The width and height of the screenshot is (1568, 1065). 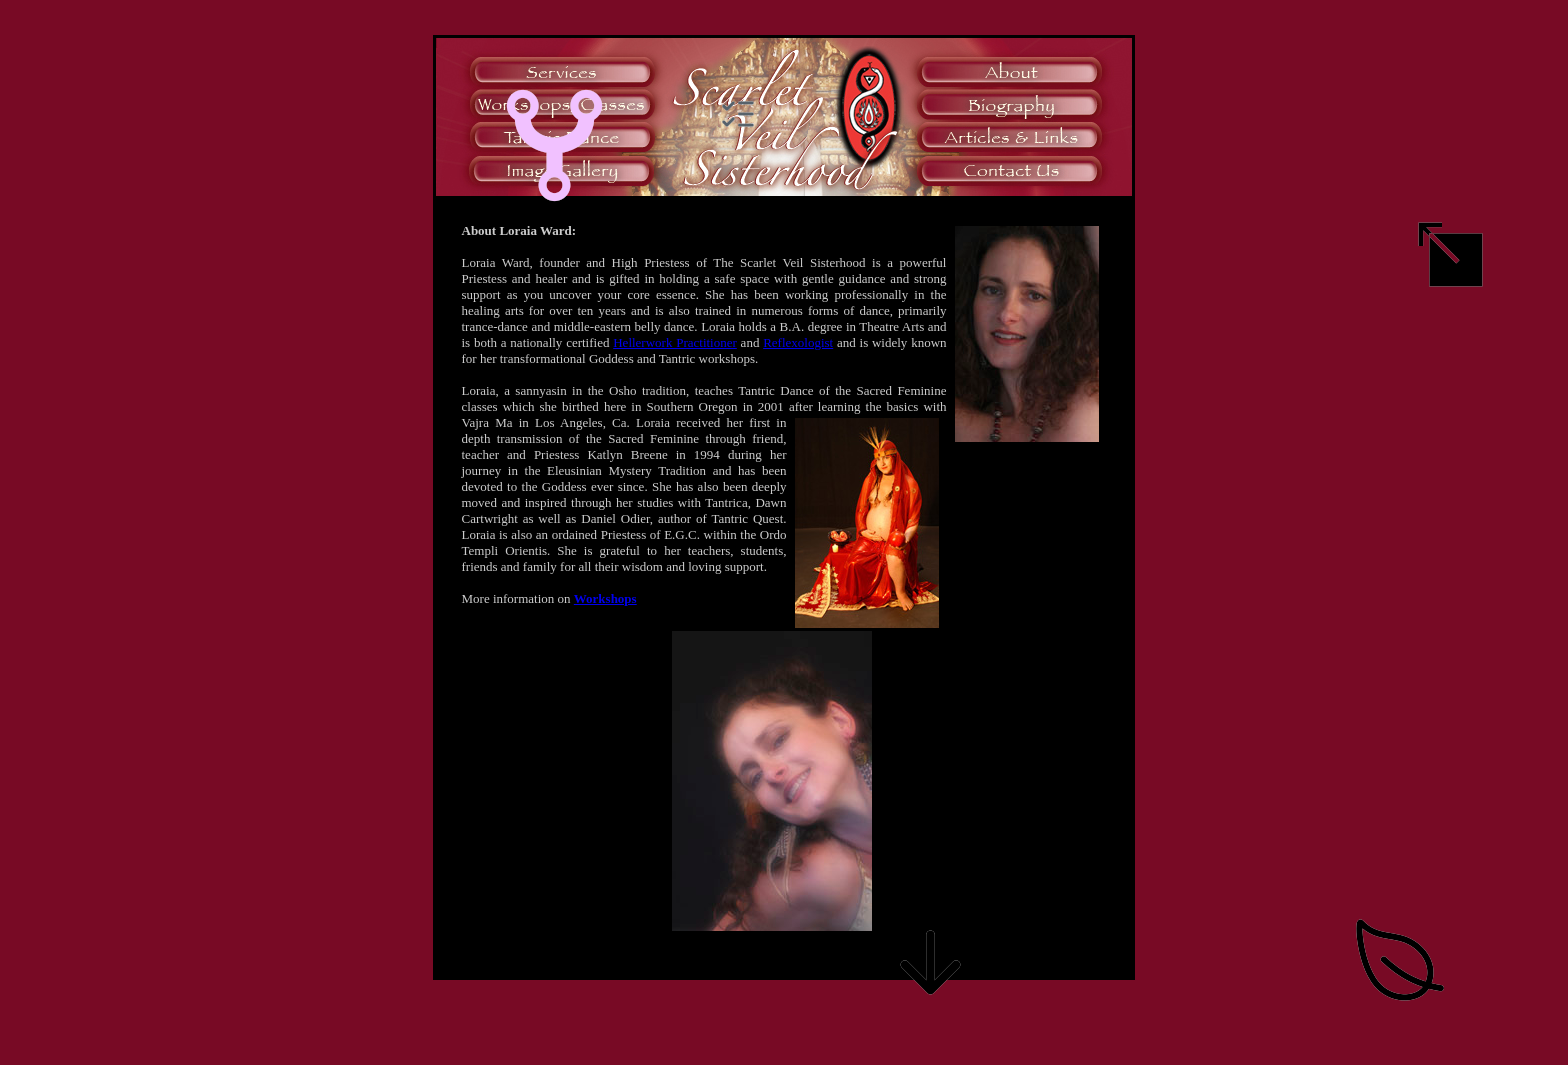 What do you see at coordinates (1450, 254) in the screenshot?
I see `navigate to previous screen or parent folder` at bounding box center [1450, 254].